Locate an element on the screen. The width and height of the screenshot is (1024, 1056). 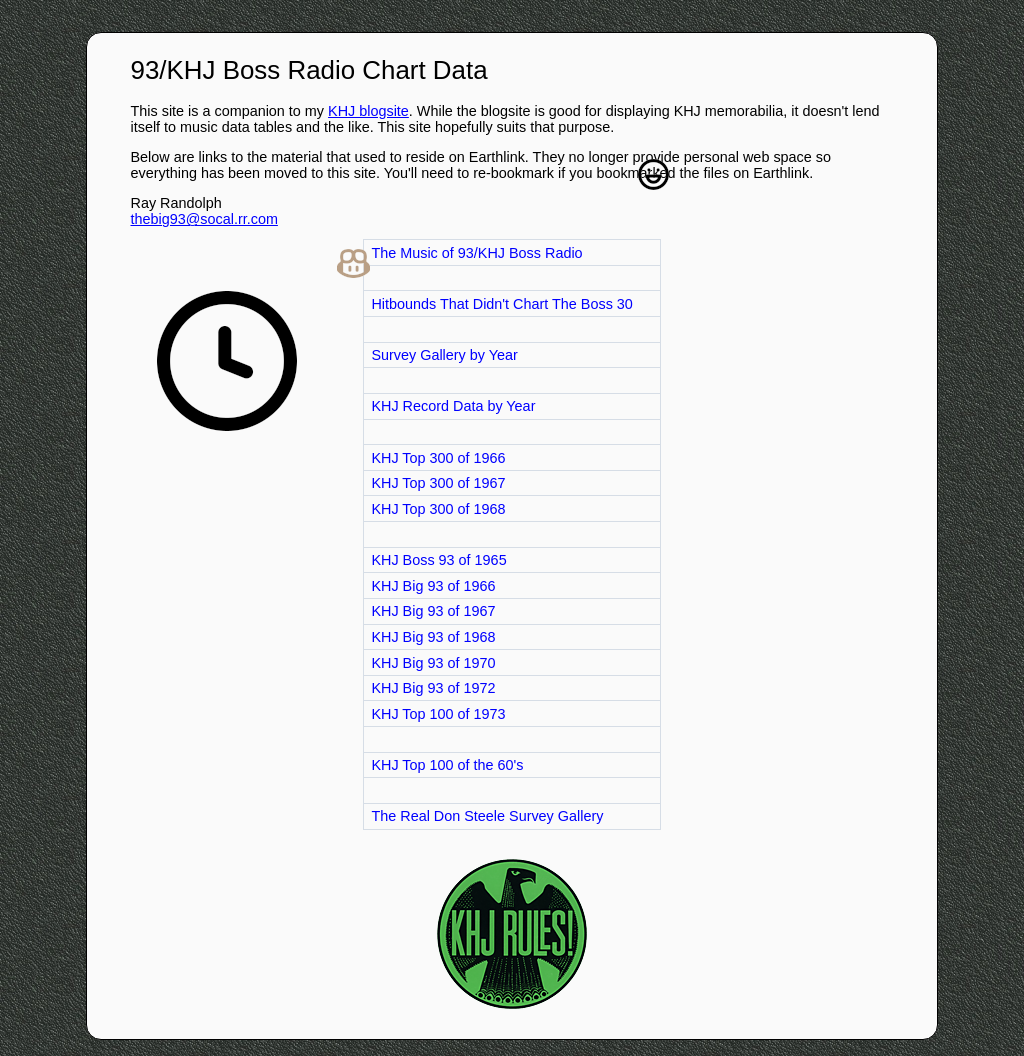
rate your experience as positive is located at coordinates (653, 174).